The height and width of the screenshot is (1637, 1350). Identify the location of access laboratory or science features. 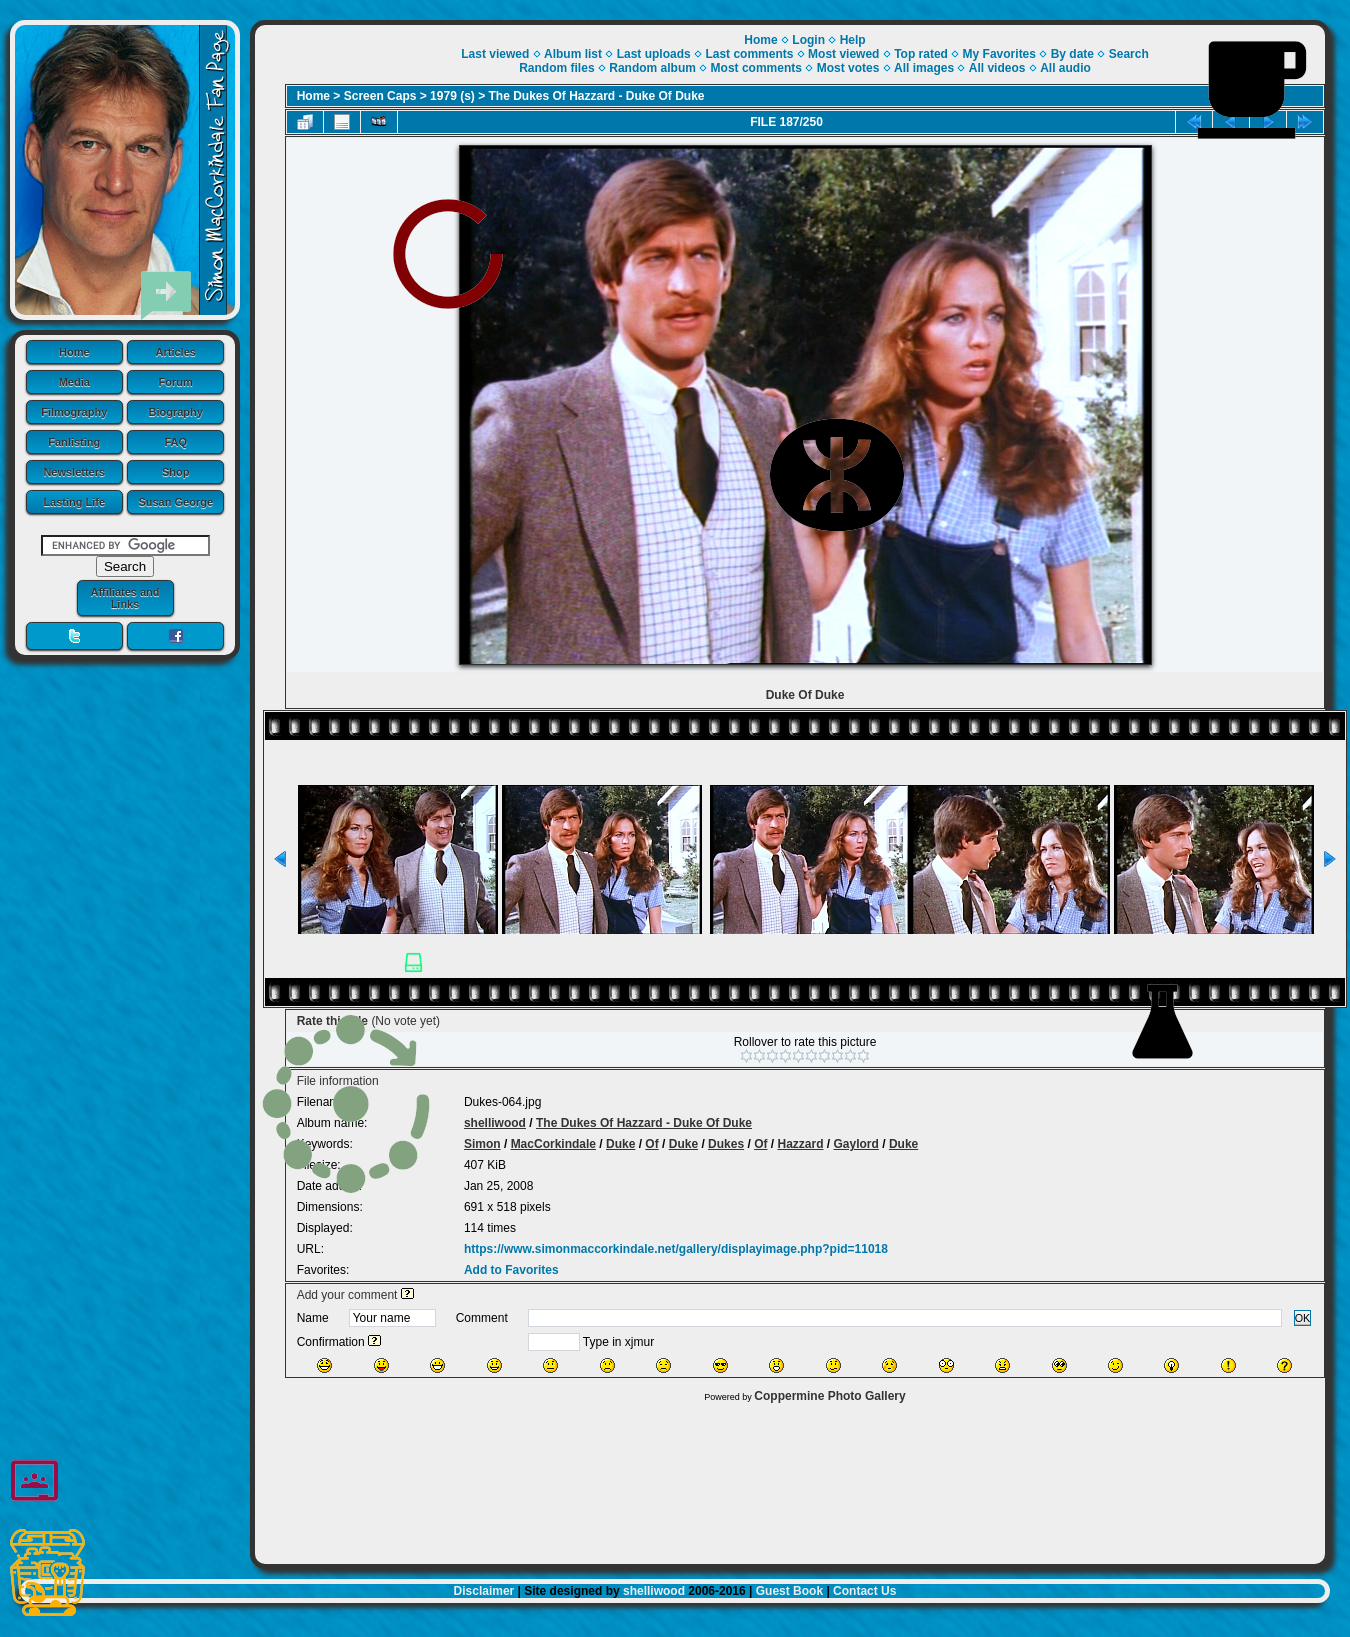
(1162, 1021).